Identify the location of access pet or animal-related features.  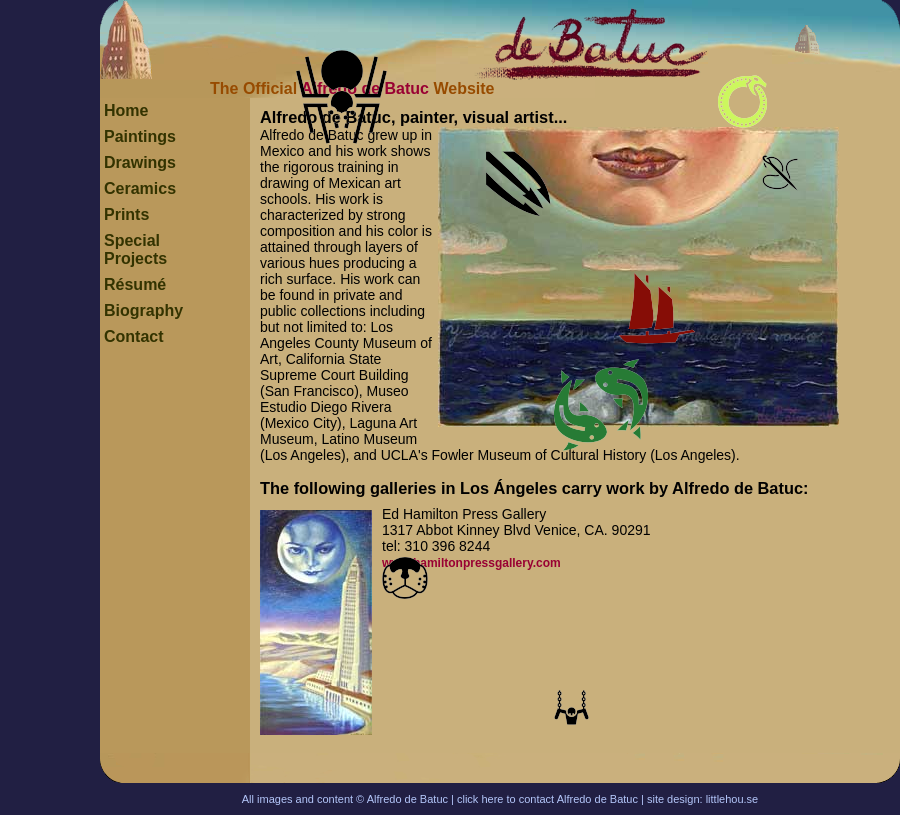
(405, 578).